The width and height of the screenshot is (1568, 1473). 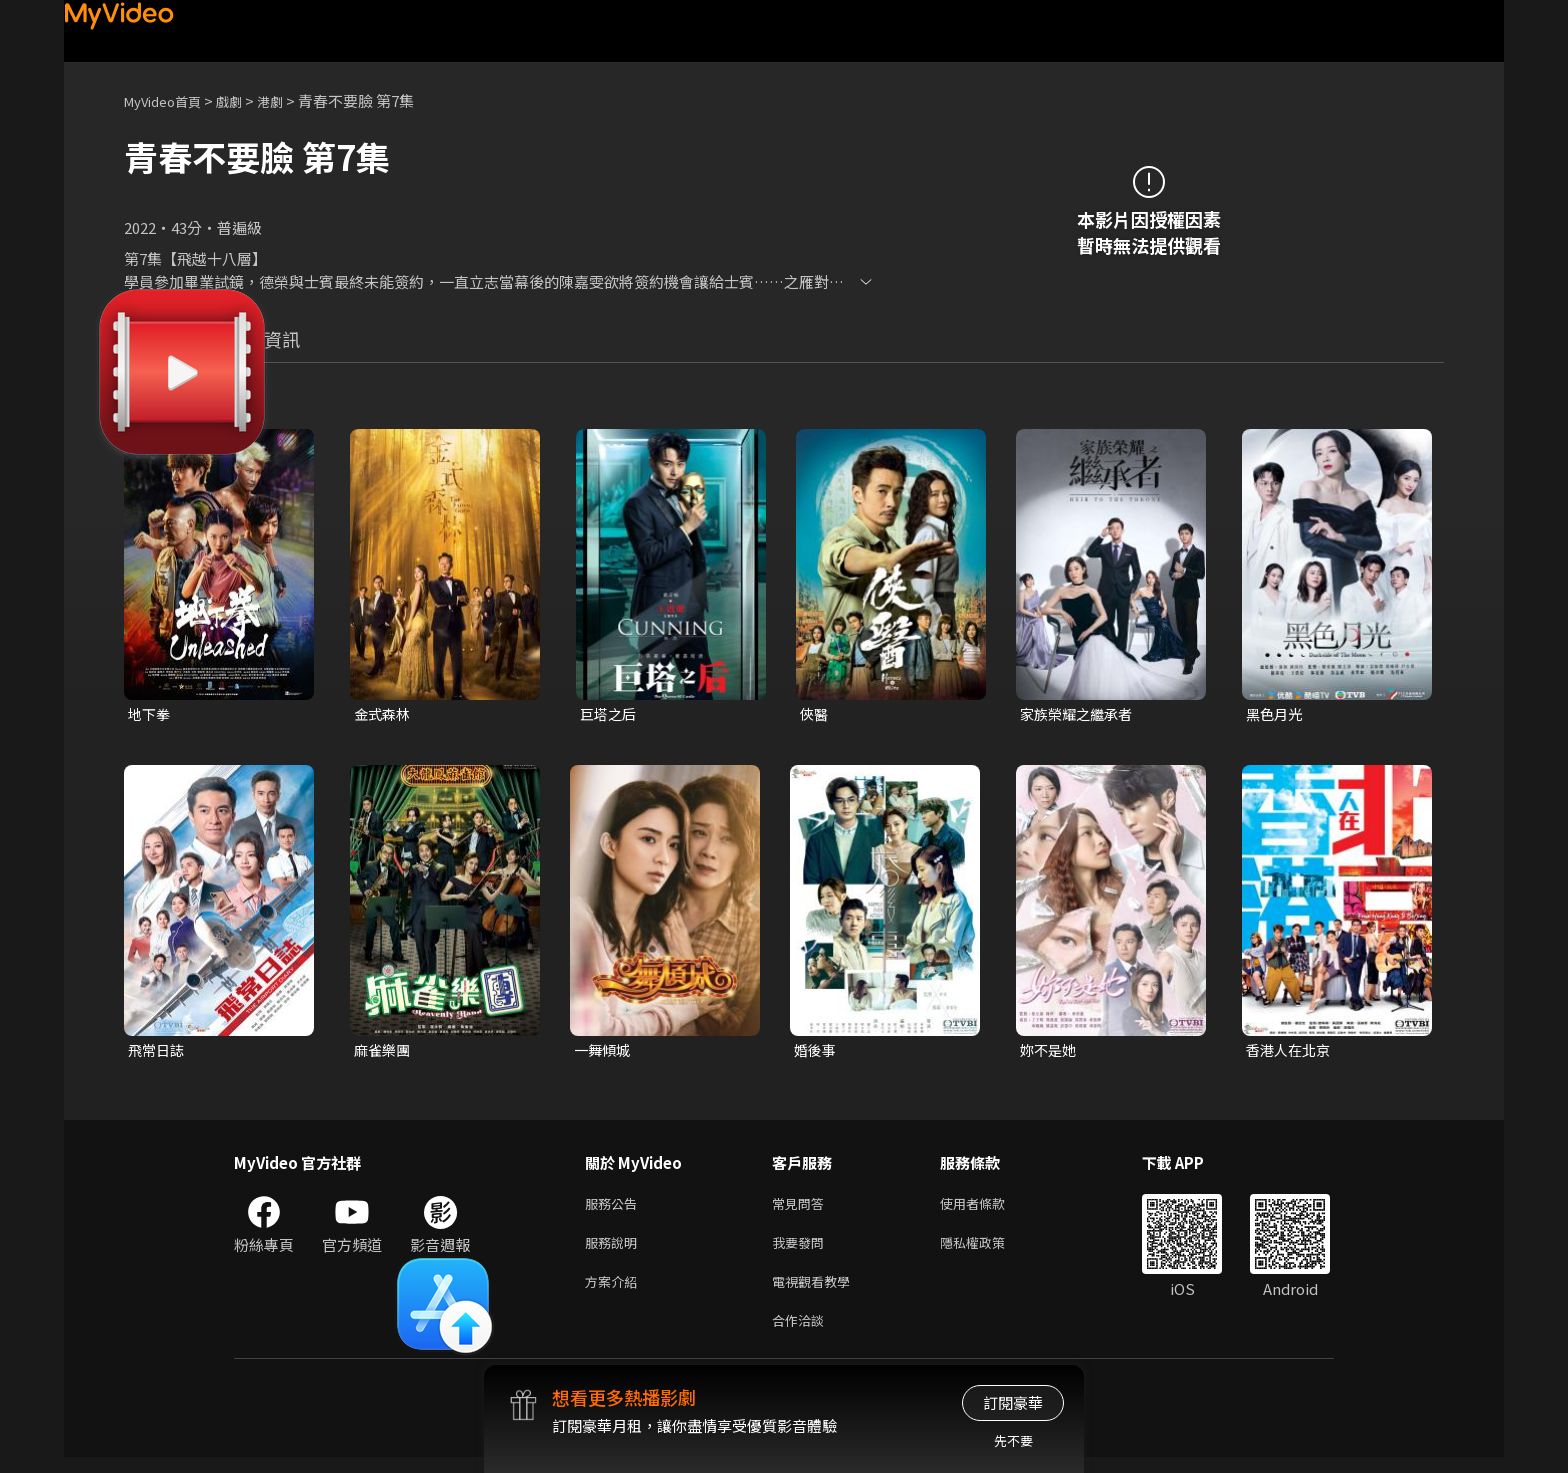 I want to click on open tubefeeder video subscription app, so click(x=182, y=372).